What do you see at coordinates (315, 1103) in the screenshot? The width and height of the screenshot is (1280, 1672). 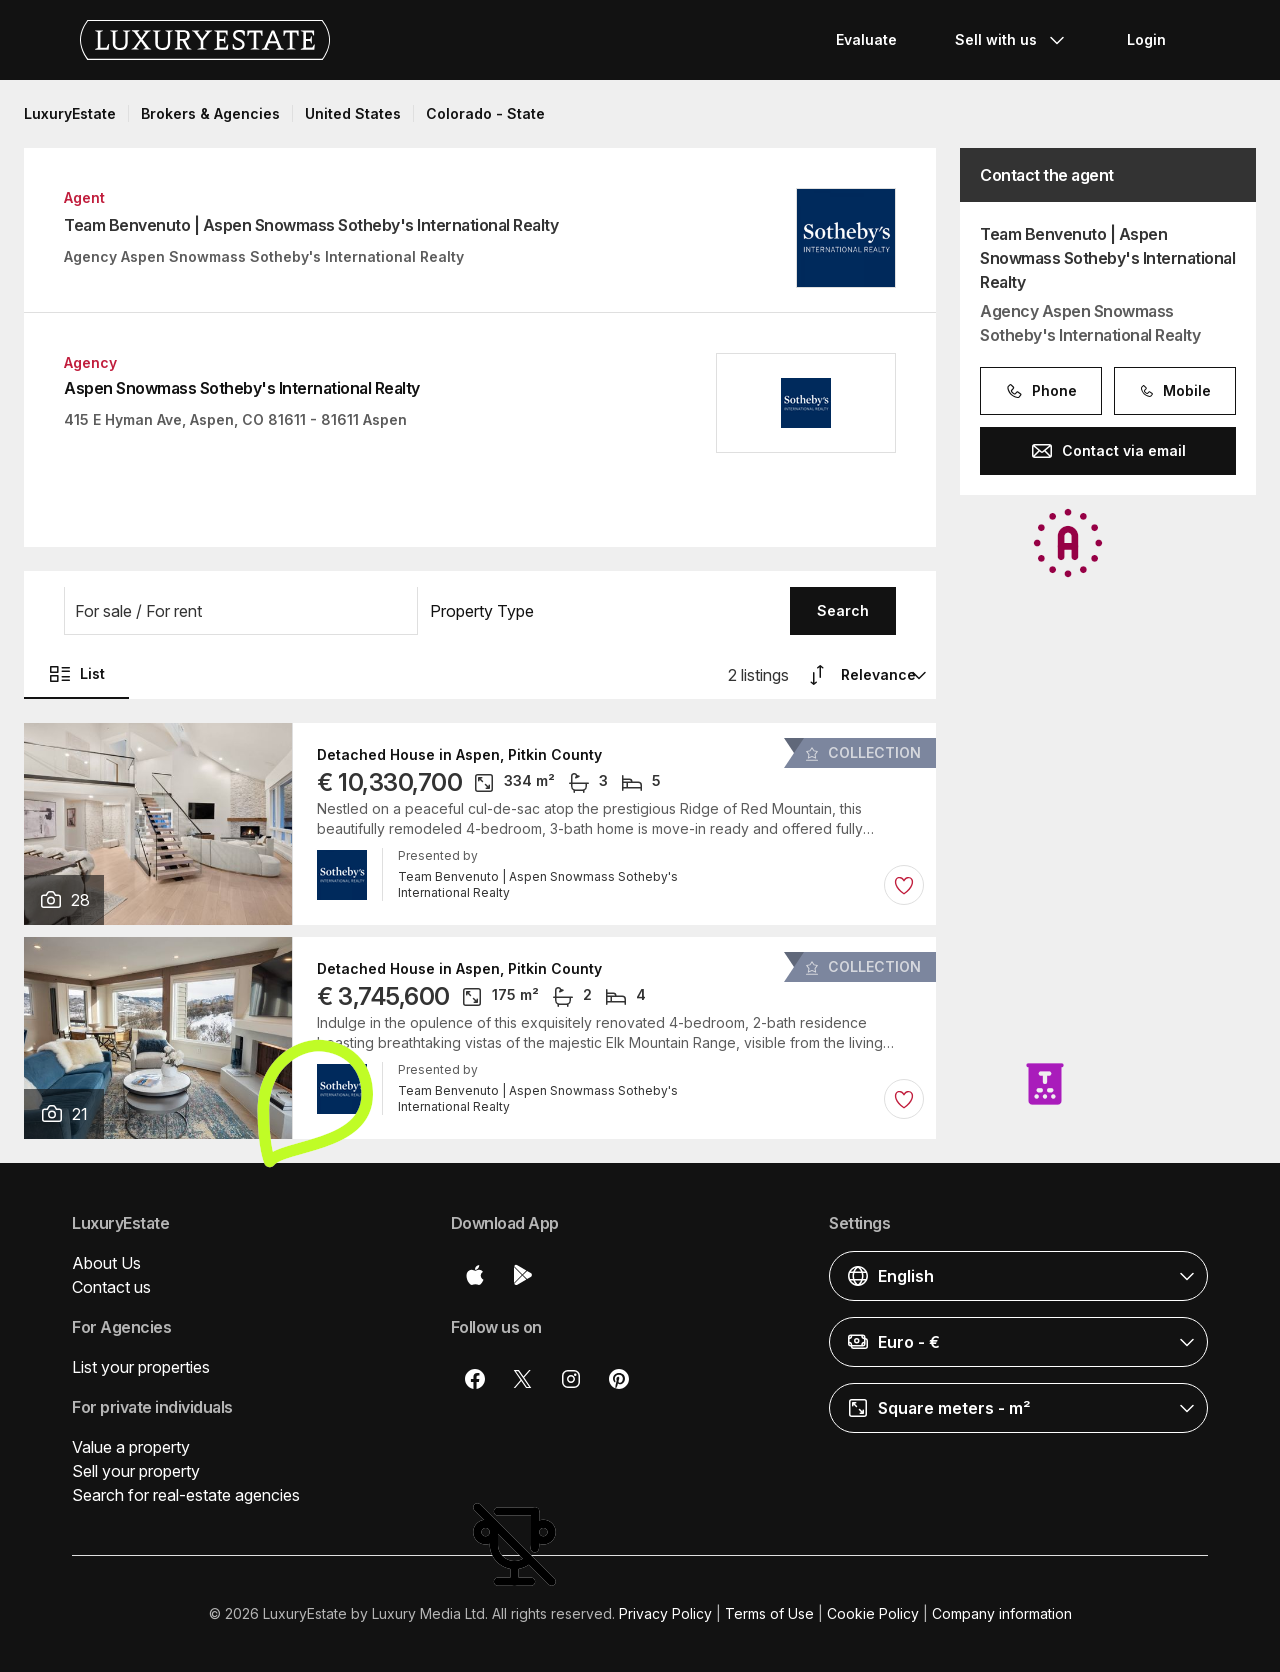 I see `open the Storytel audiobook app` at bounding box center [315, 1103].